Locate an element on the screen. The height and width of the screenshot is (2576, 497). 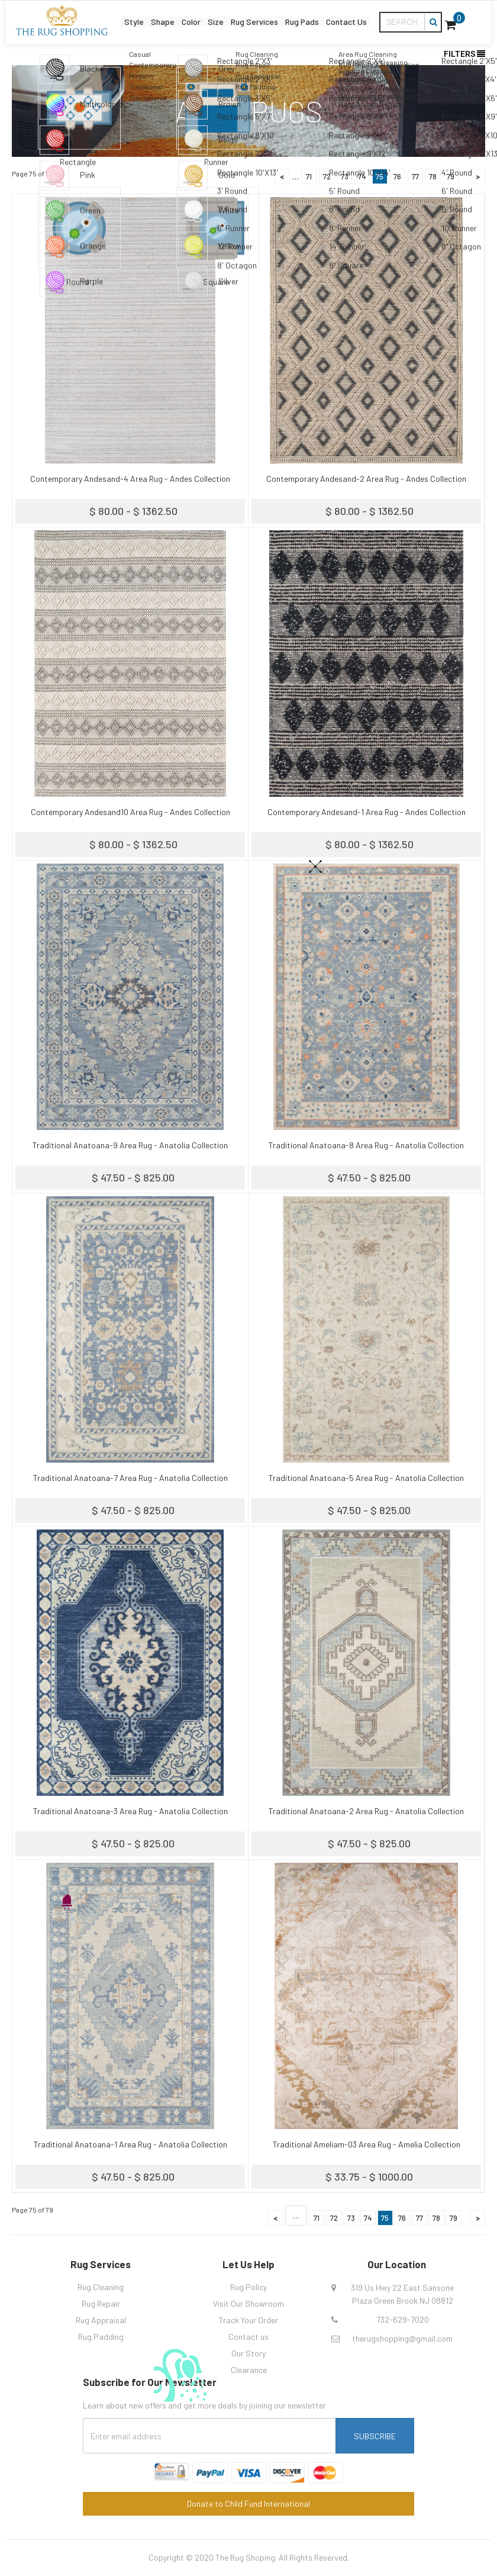
access vehicle maintenance tools is located at coordinates (315, 867).